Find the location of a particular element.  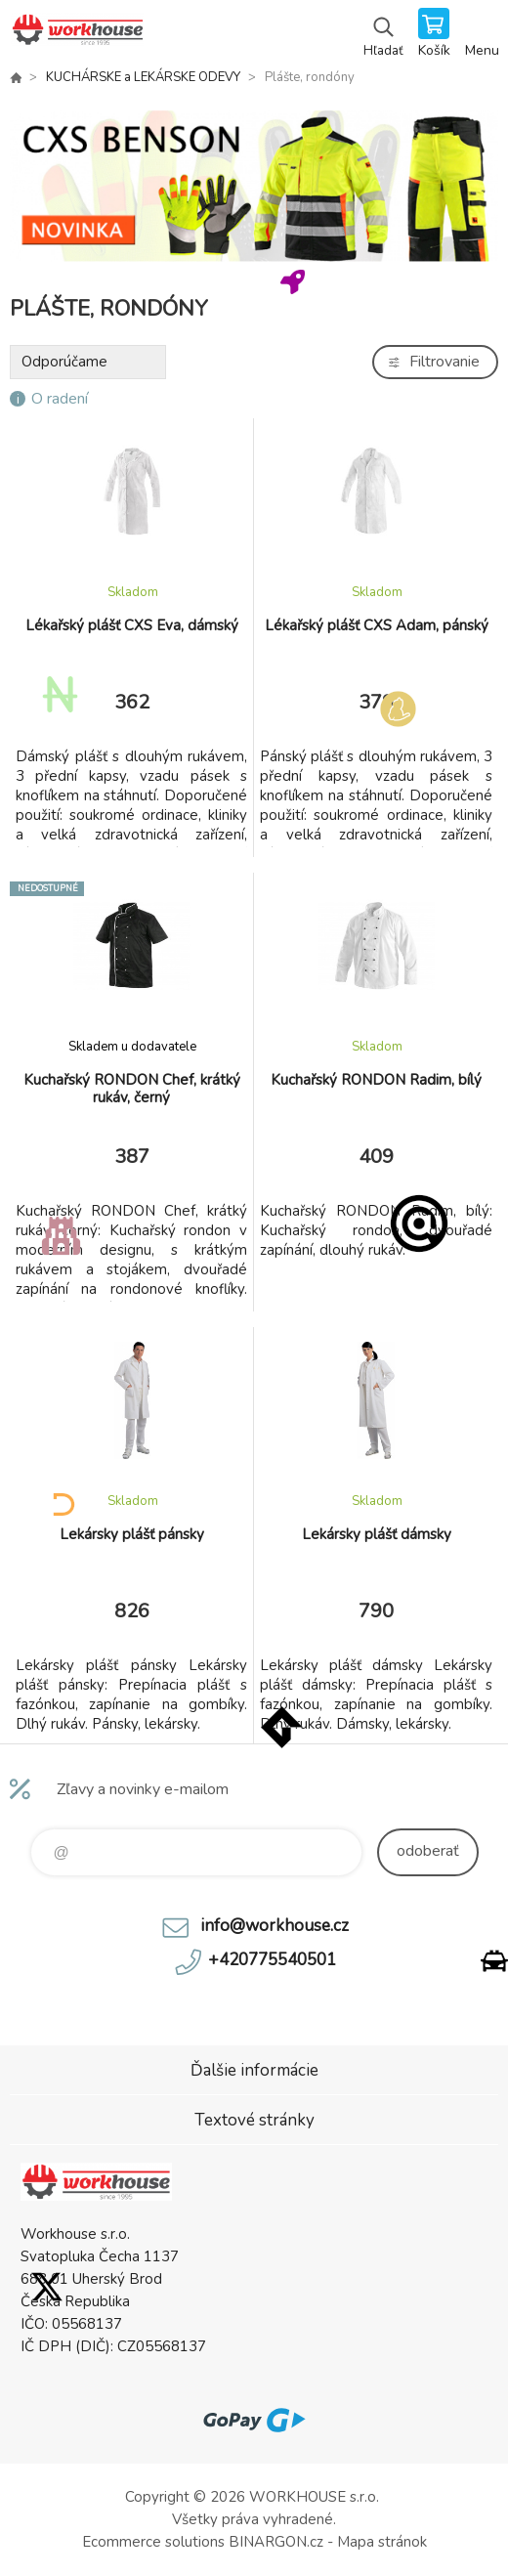

yarn package manager logo is located at coordinates (398, 708).